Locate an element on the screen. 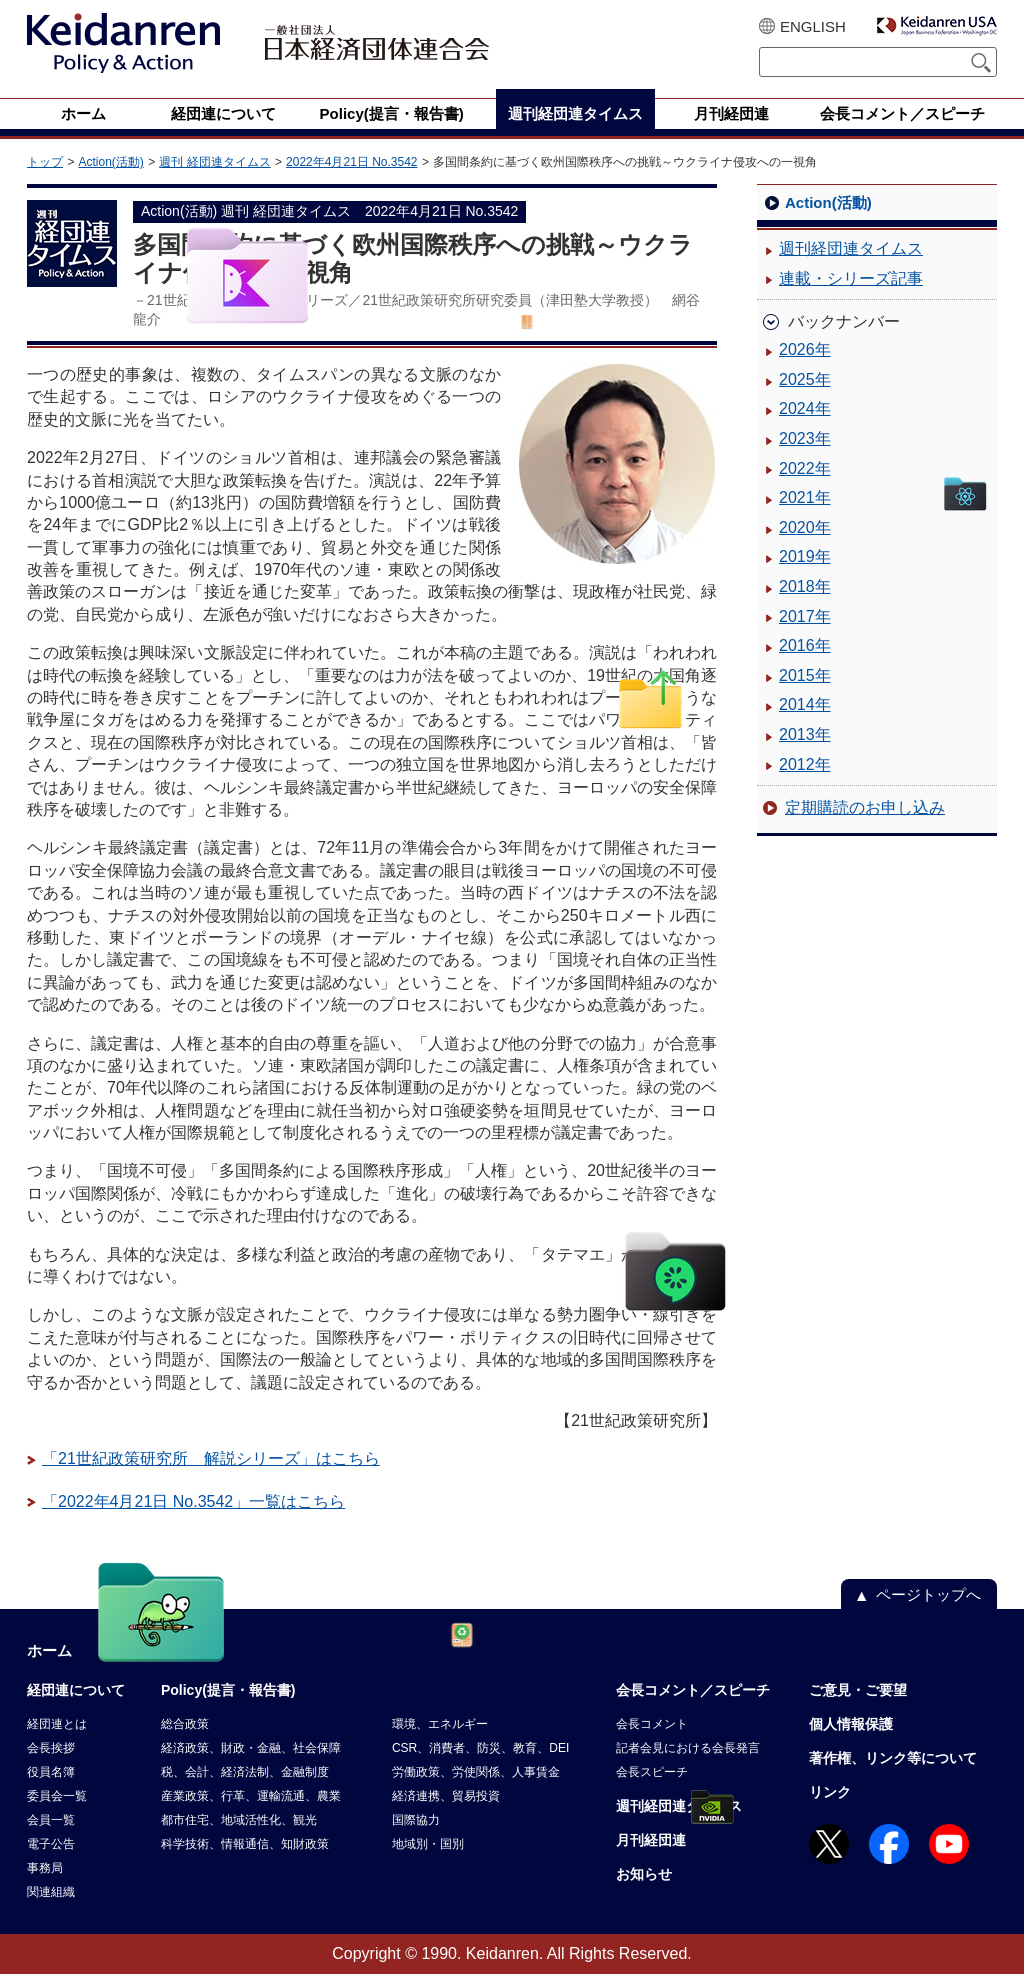 This screenshot has height=1974, width=1024. open nvidia application files folder is located at coordinates (712, 1808).